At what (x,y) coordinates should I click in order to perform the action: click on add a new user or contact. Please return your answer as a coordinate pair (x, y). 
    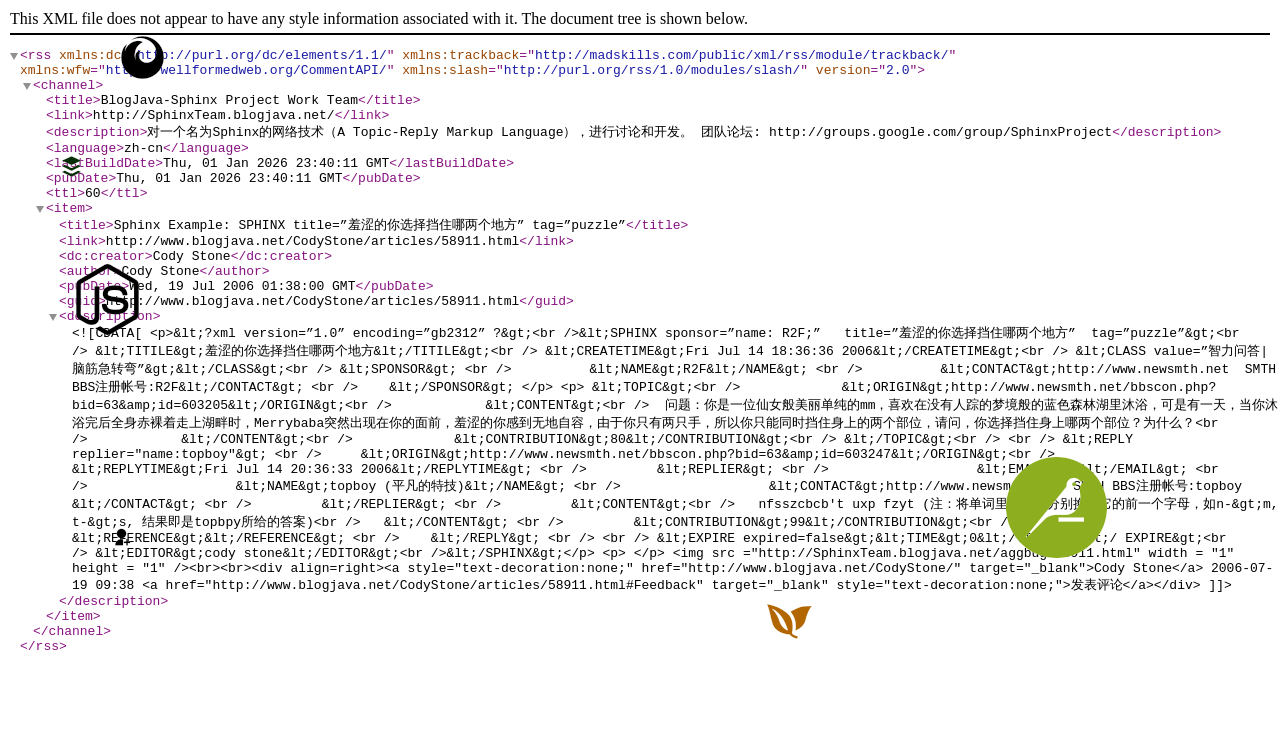
    Looking at the image, I should click on (121, 537).